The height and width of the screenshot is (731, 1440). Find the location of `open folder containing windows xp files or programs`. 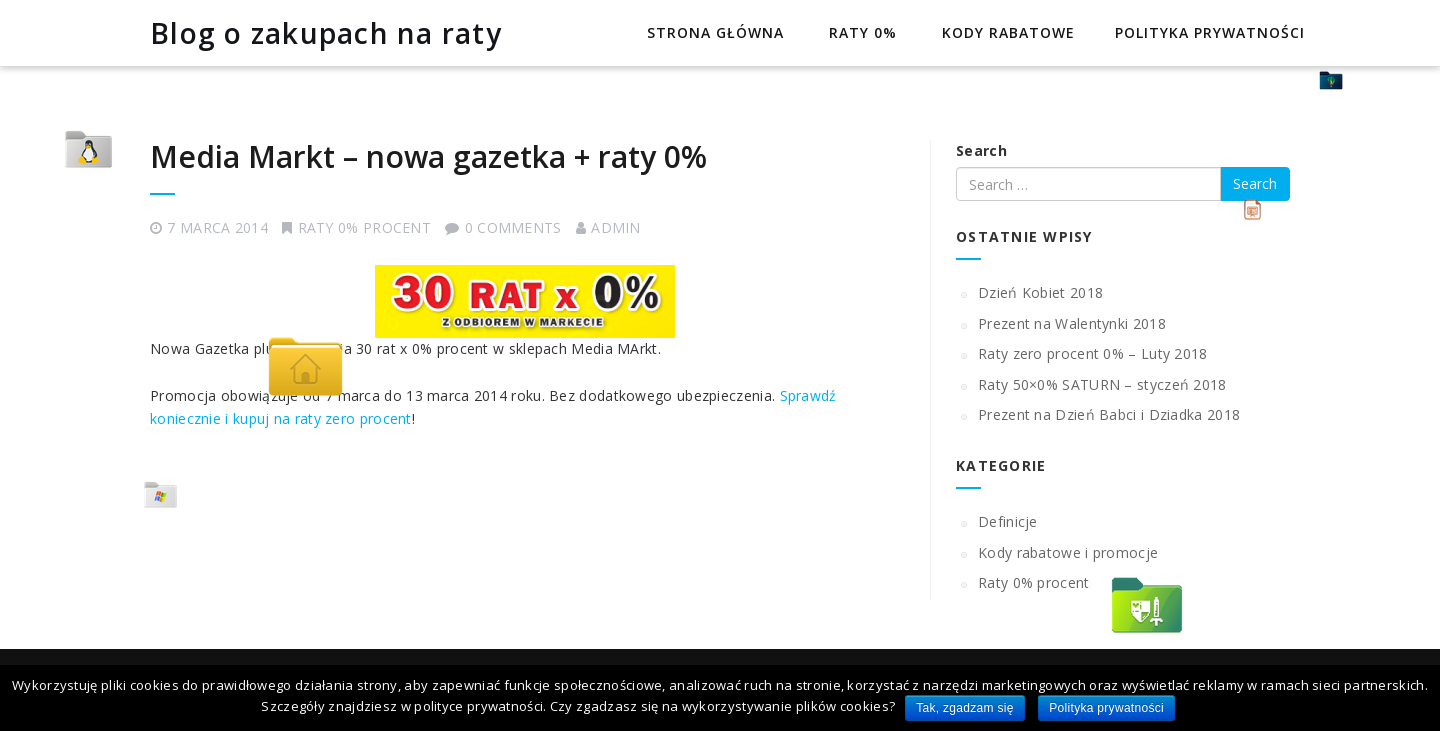

open folder containing windows xp files or programs is located at coordinates (160, 495).